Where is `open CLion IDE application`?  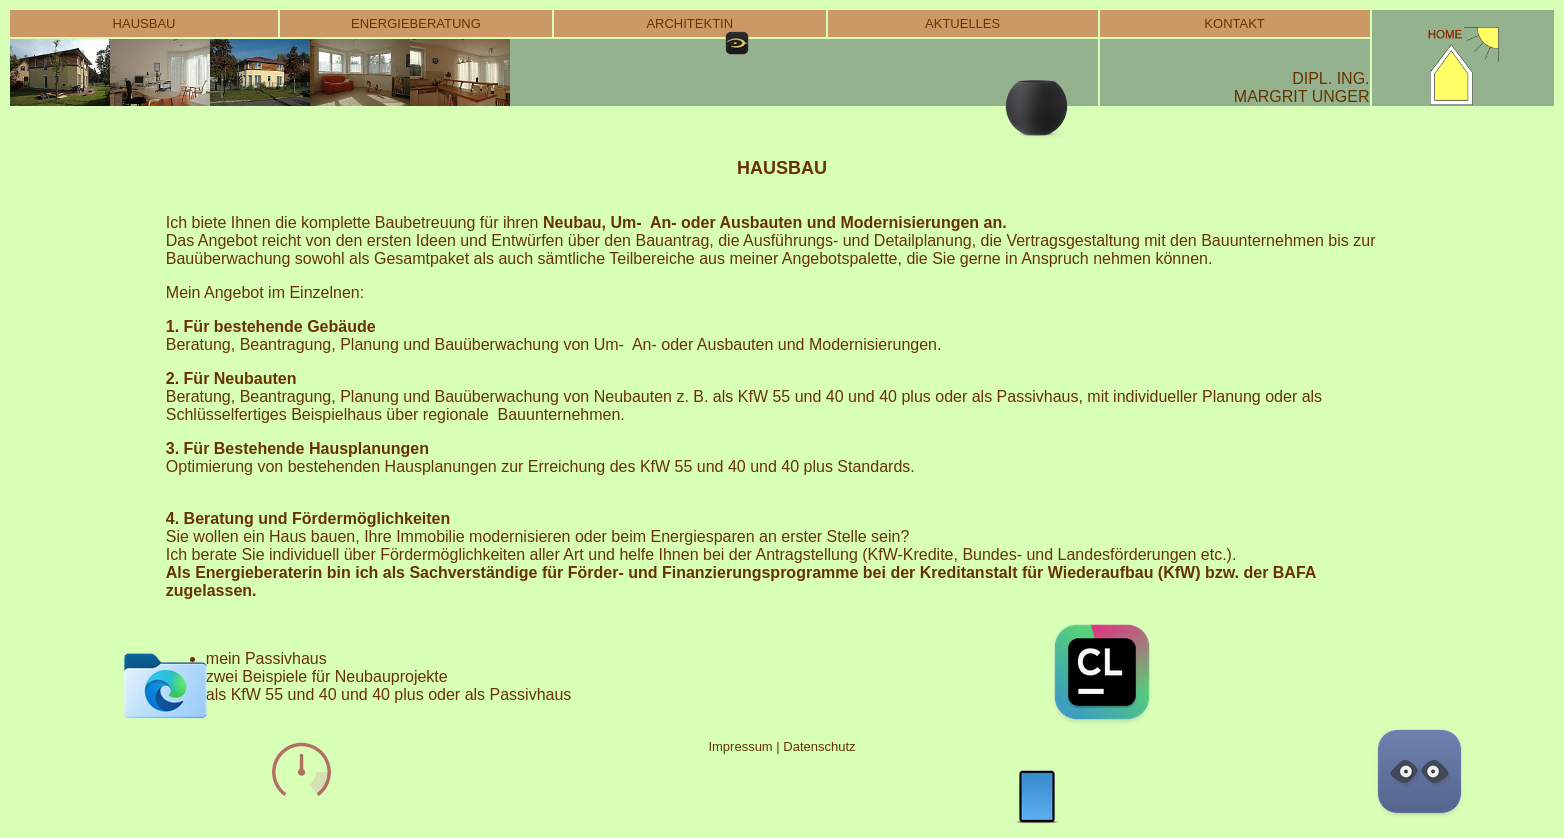
open CLion IDE application is located at coordinates (1102, 672).